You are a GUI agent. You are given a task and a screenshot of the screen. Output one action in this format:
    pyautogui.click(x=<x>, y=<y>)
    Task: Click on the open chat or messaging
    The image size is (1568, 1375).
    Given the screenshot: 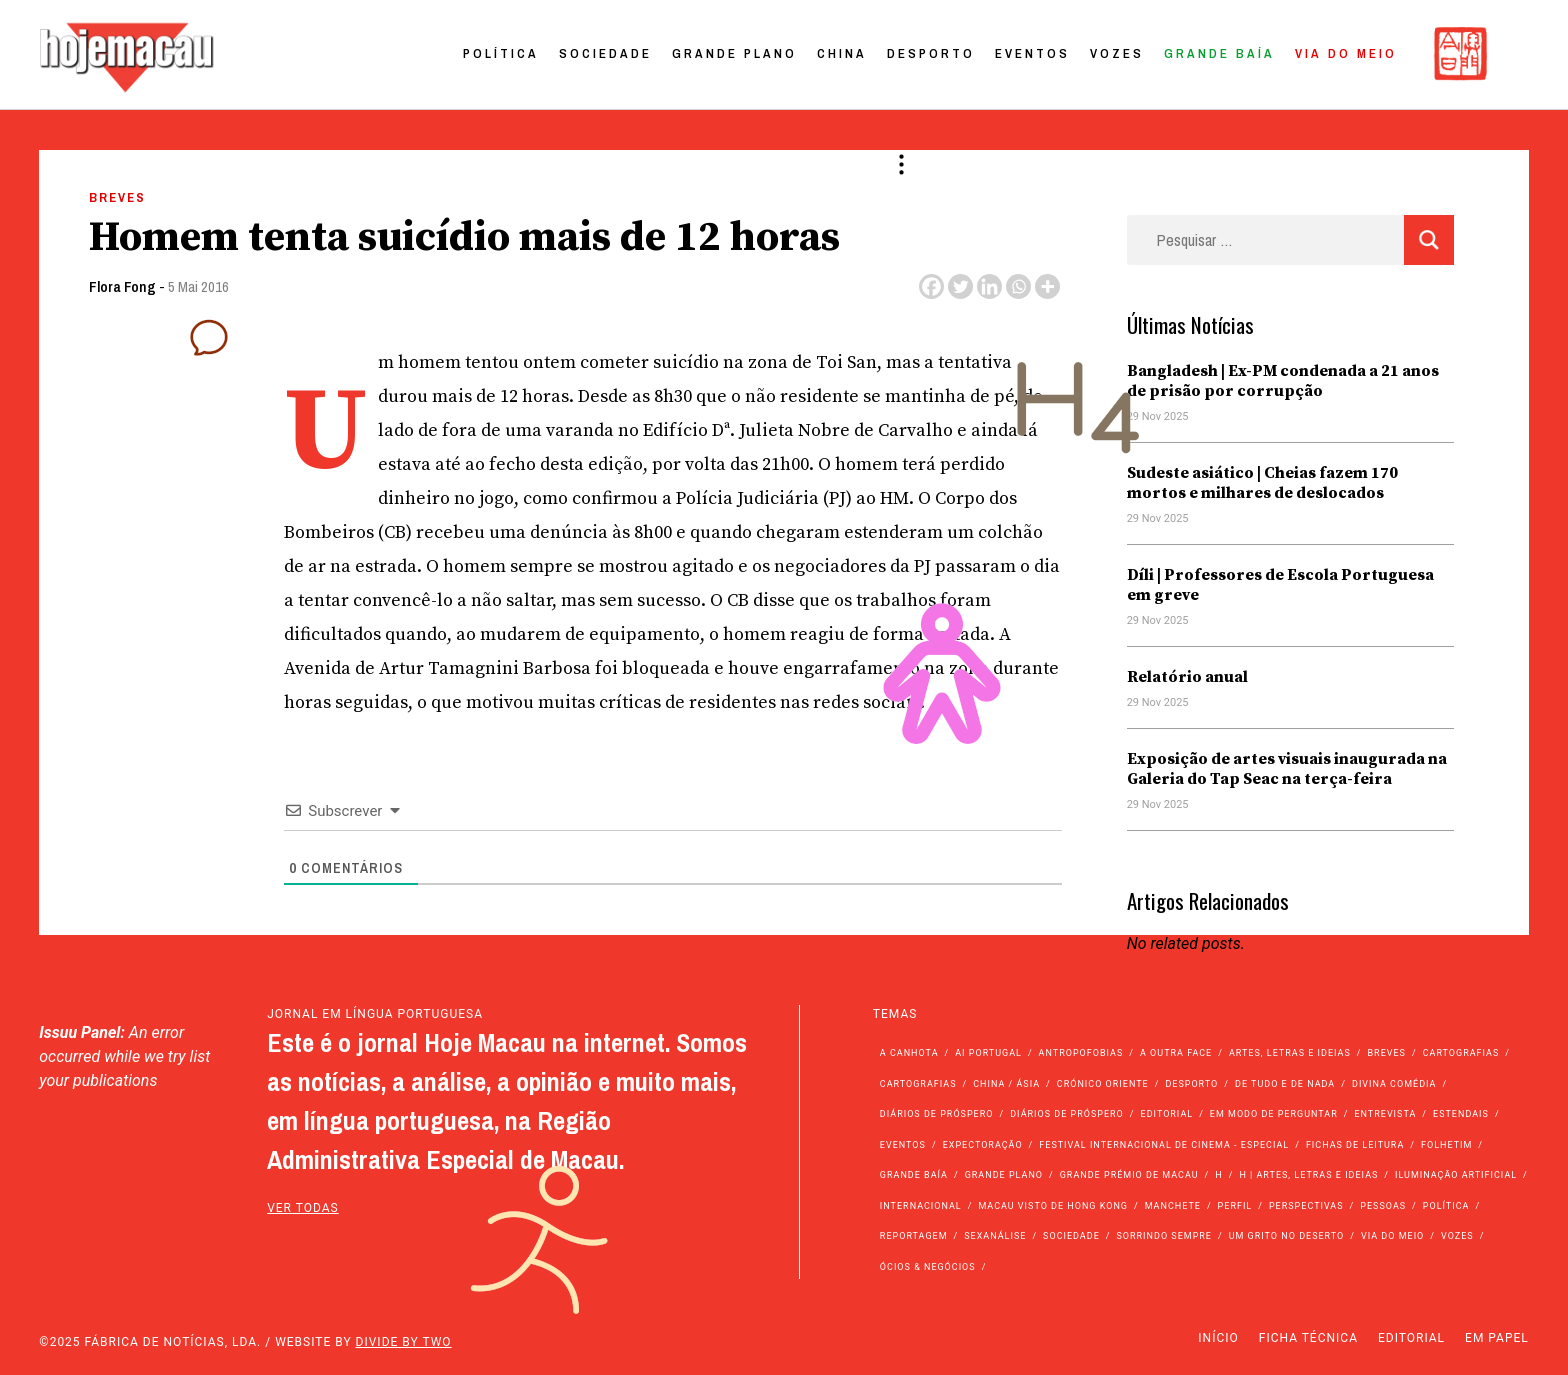 What is the action you would take?
    pyautogui.click(x=209, y=337)
    